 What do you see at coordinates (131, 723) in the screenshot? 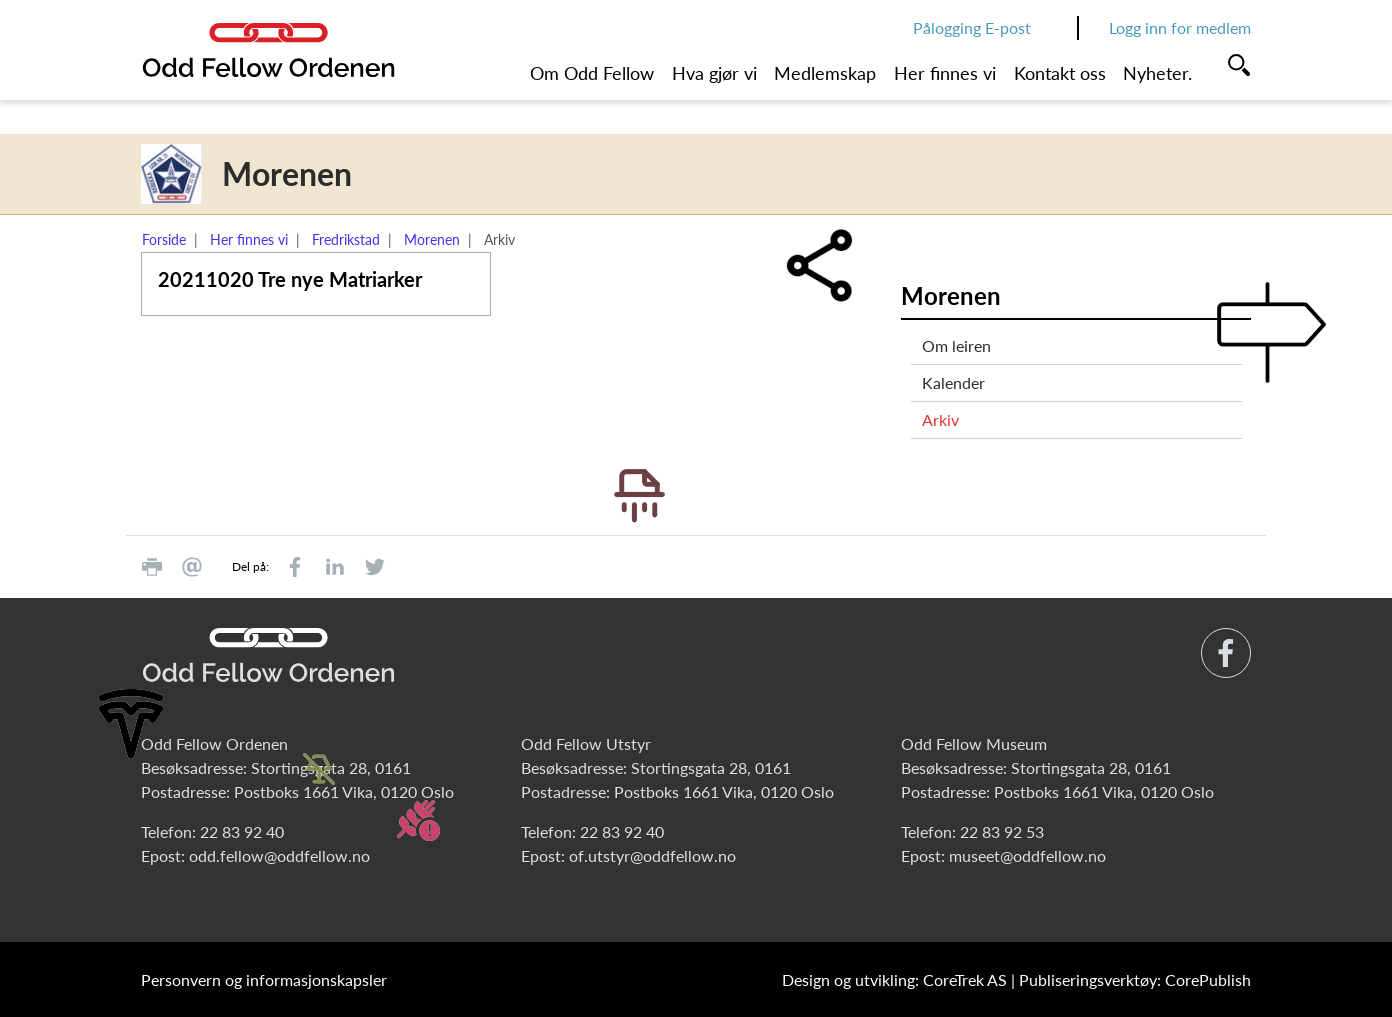
I see `Tesla brand logo` at bounding box center [131, 723].